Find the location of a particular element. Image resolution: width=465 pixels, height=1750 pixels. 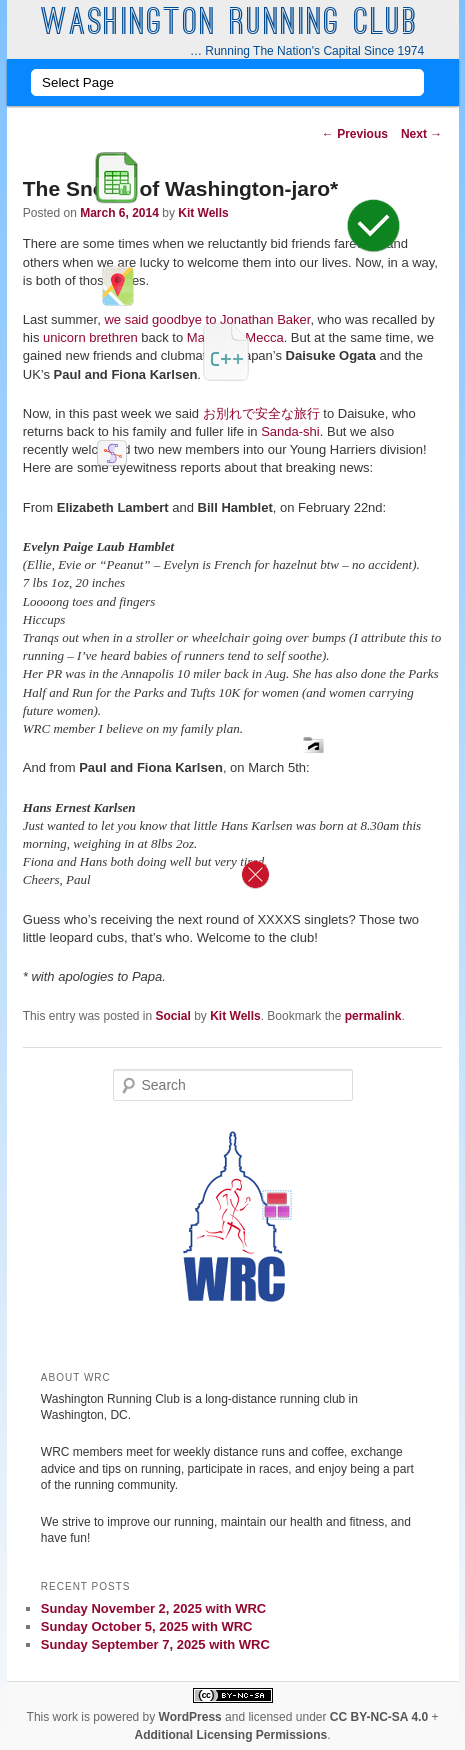

open a spreadsheet template file is located at coordinates (116, 177).